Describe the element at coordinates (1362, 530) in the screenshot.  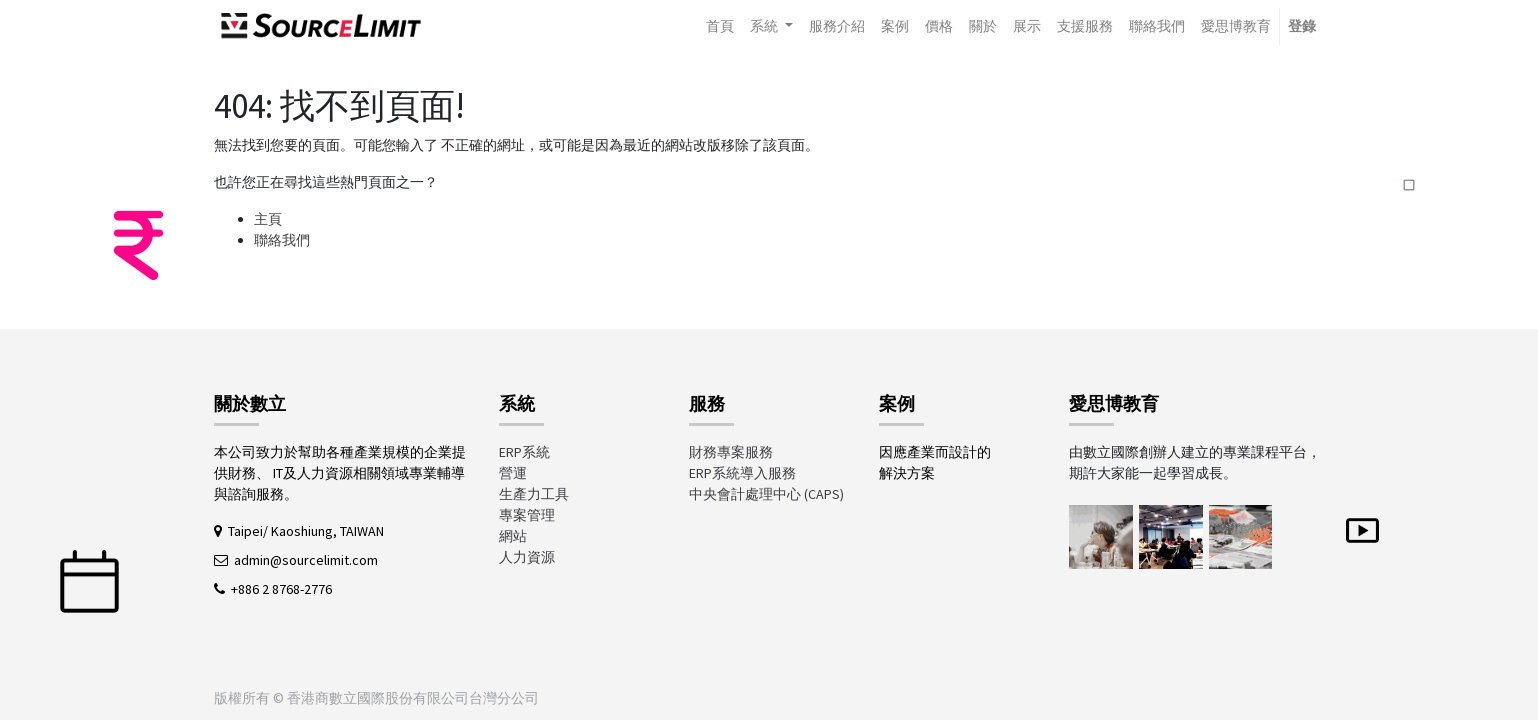
I see `play a video` at that location.